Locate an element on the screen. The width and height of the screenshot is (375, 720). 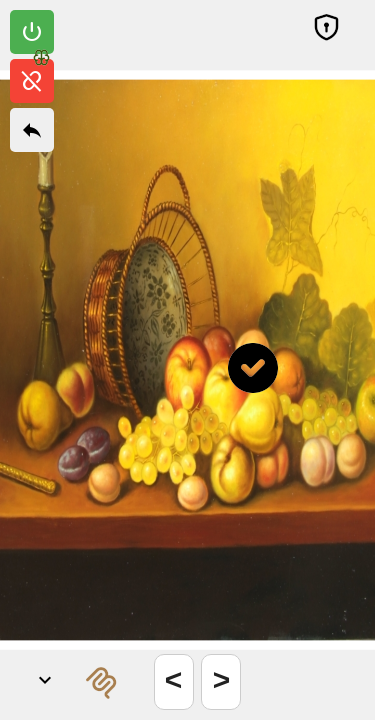
access model context protocol settings is located at coordinates (101, 683).